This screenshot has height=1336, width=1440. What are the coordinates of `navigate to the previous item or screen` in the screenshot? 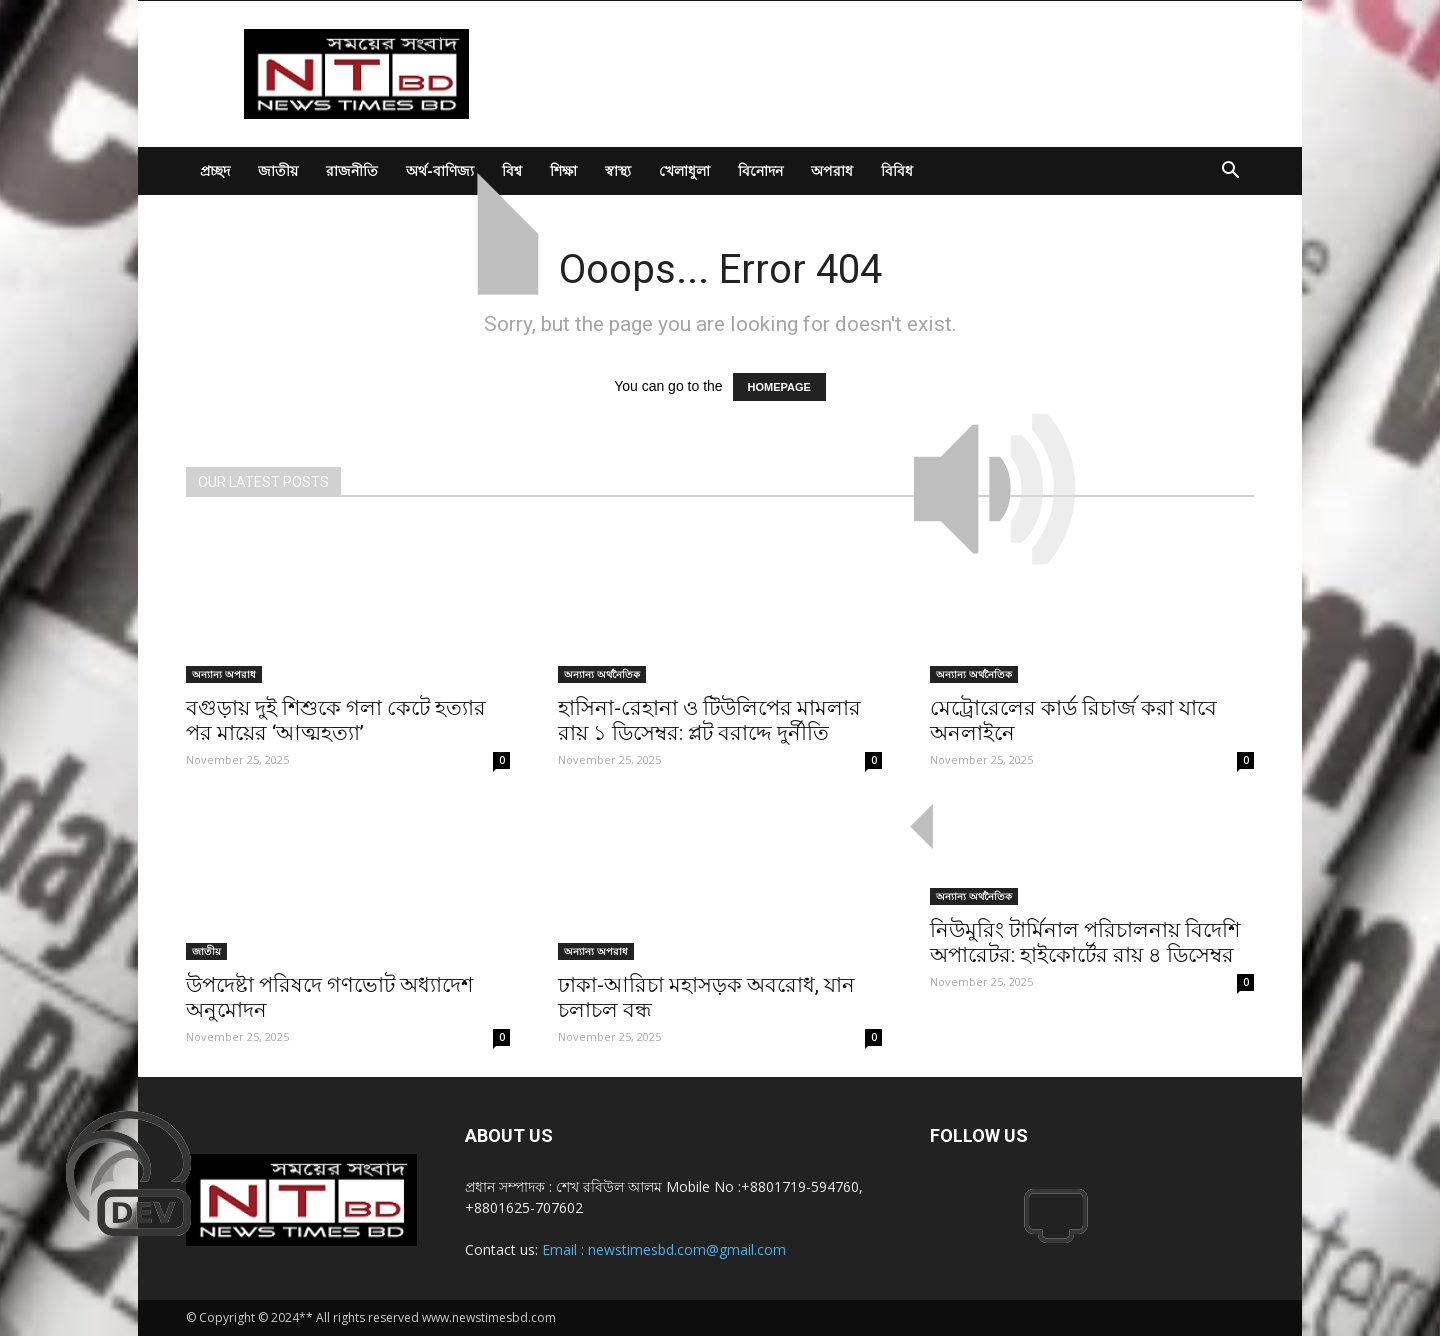 It's located at (923, 826).